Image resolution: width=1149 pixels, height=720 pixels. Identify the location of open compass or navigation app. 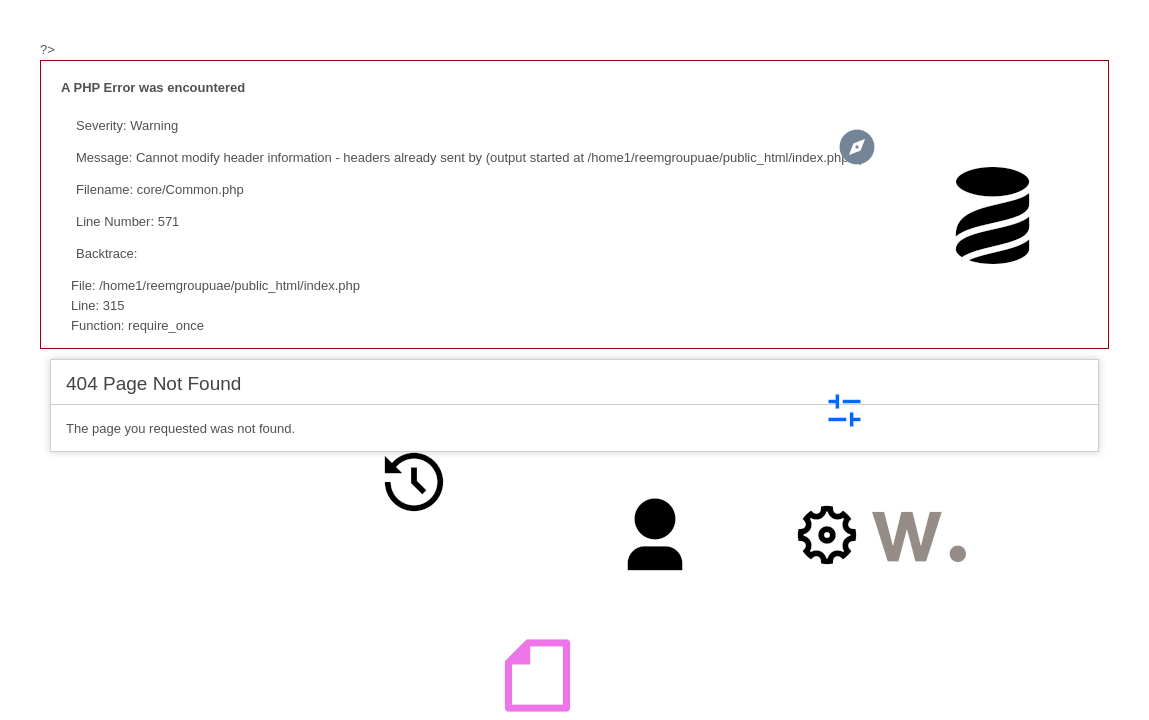
(857, 147).